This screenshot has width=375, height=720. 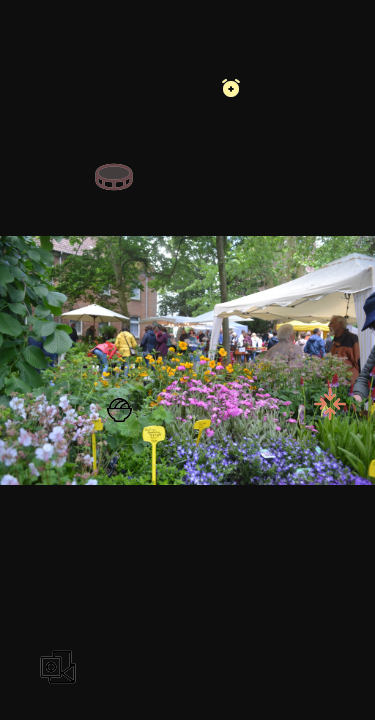 What do you see at coordinates (330, 404) in the screenshot?
I see `collapse or minimize content from all sides` at bounding box center [330, 404].